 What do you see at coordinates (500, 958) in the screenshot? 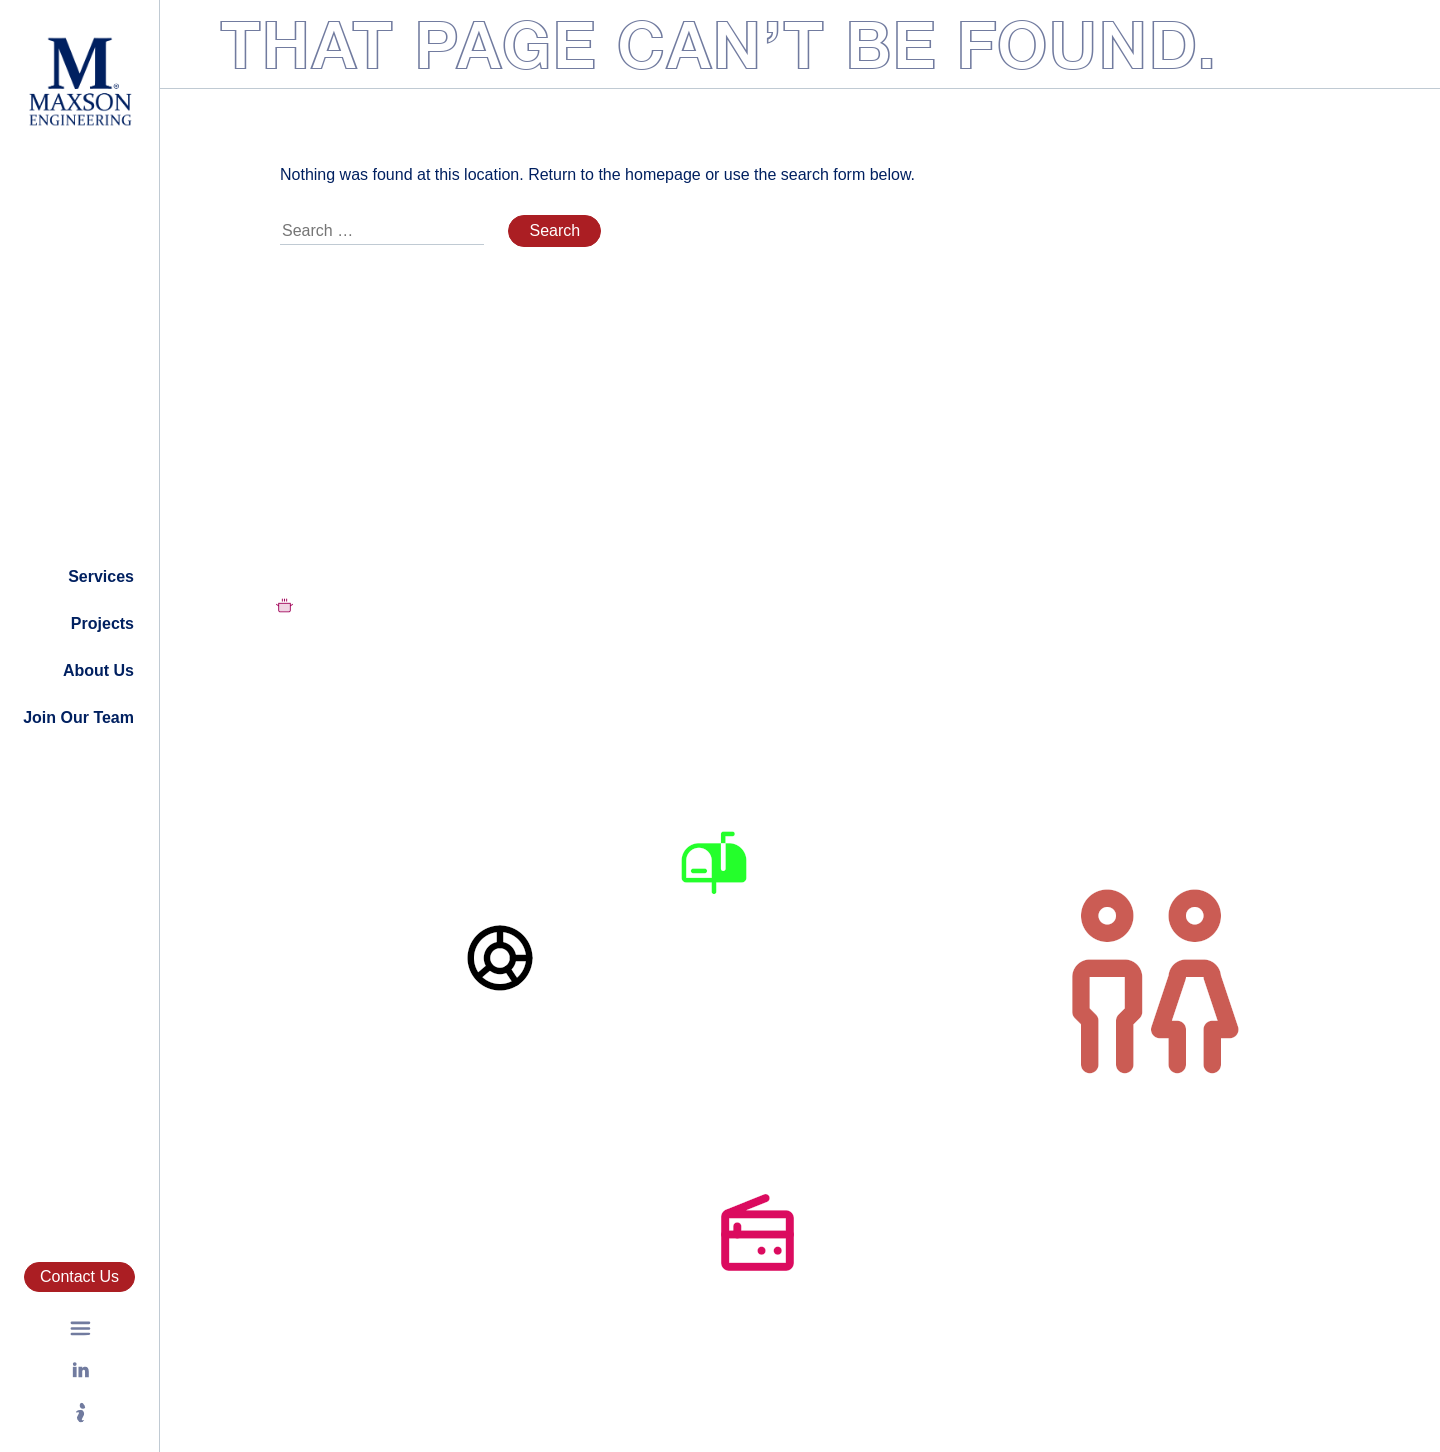
I see `view data breakdown in a donut chart` at bounding box center [500, 958].